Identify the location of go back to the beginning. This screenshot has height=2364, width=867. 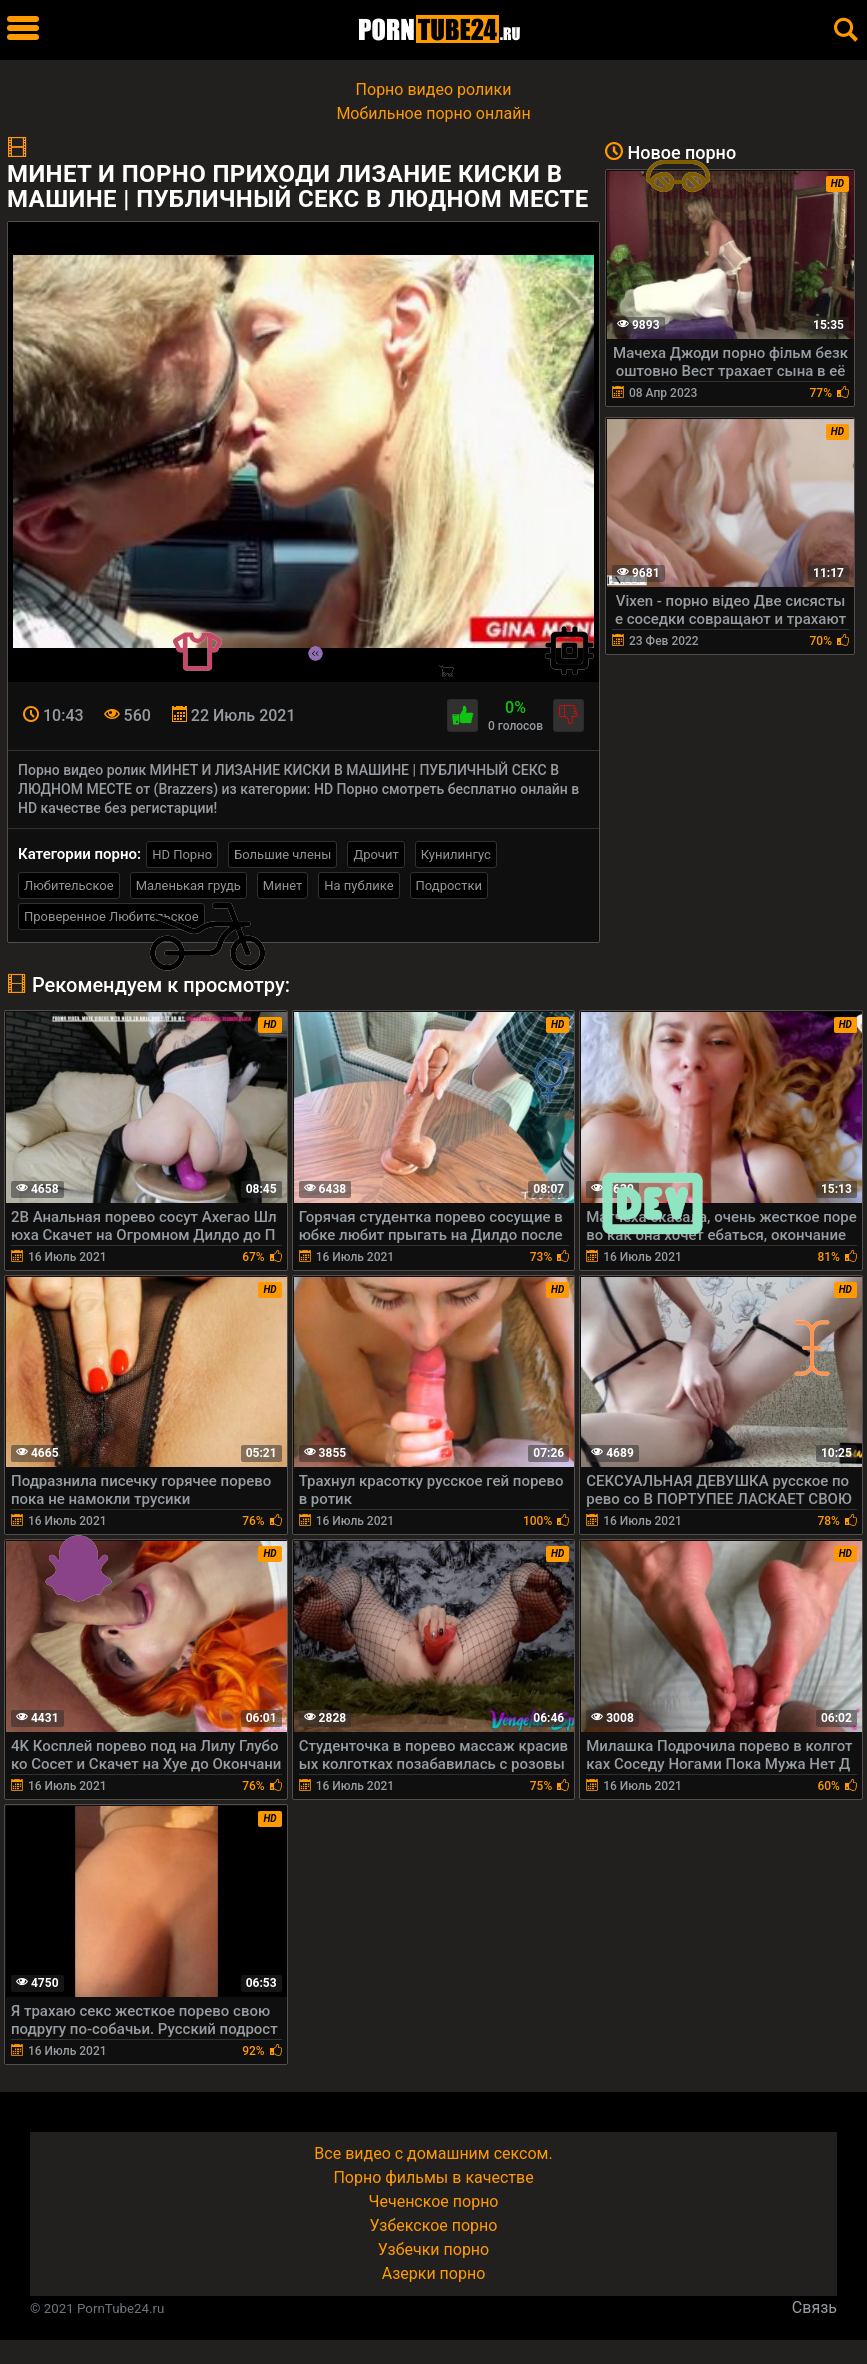
(315, 653).